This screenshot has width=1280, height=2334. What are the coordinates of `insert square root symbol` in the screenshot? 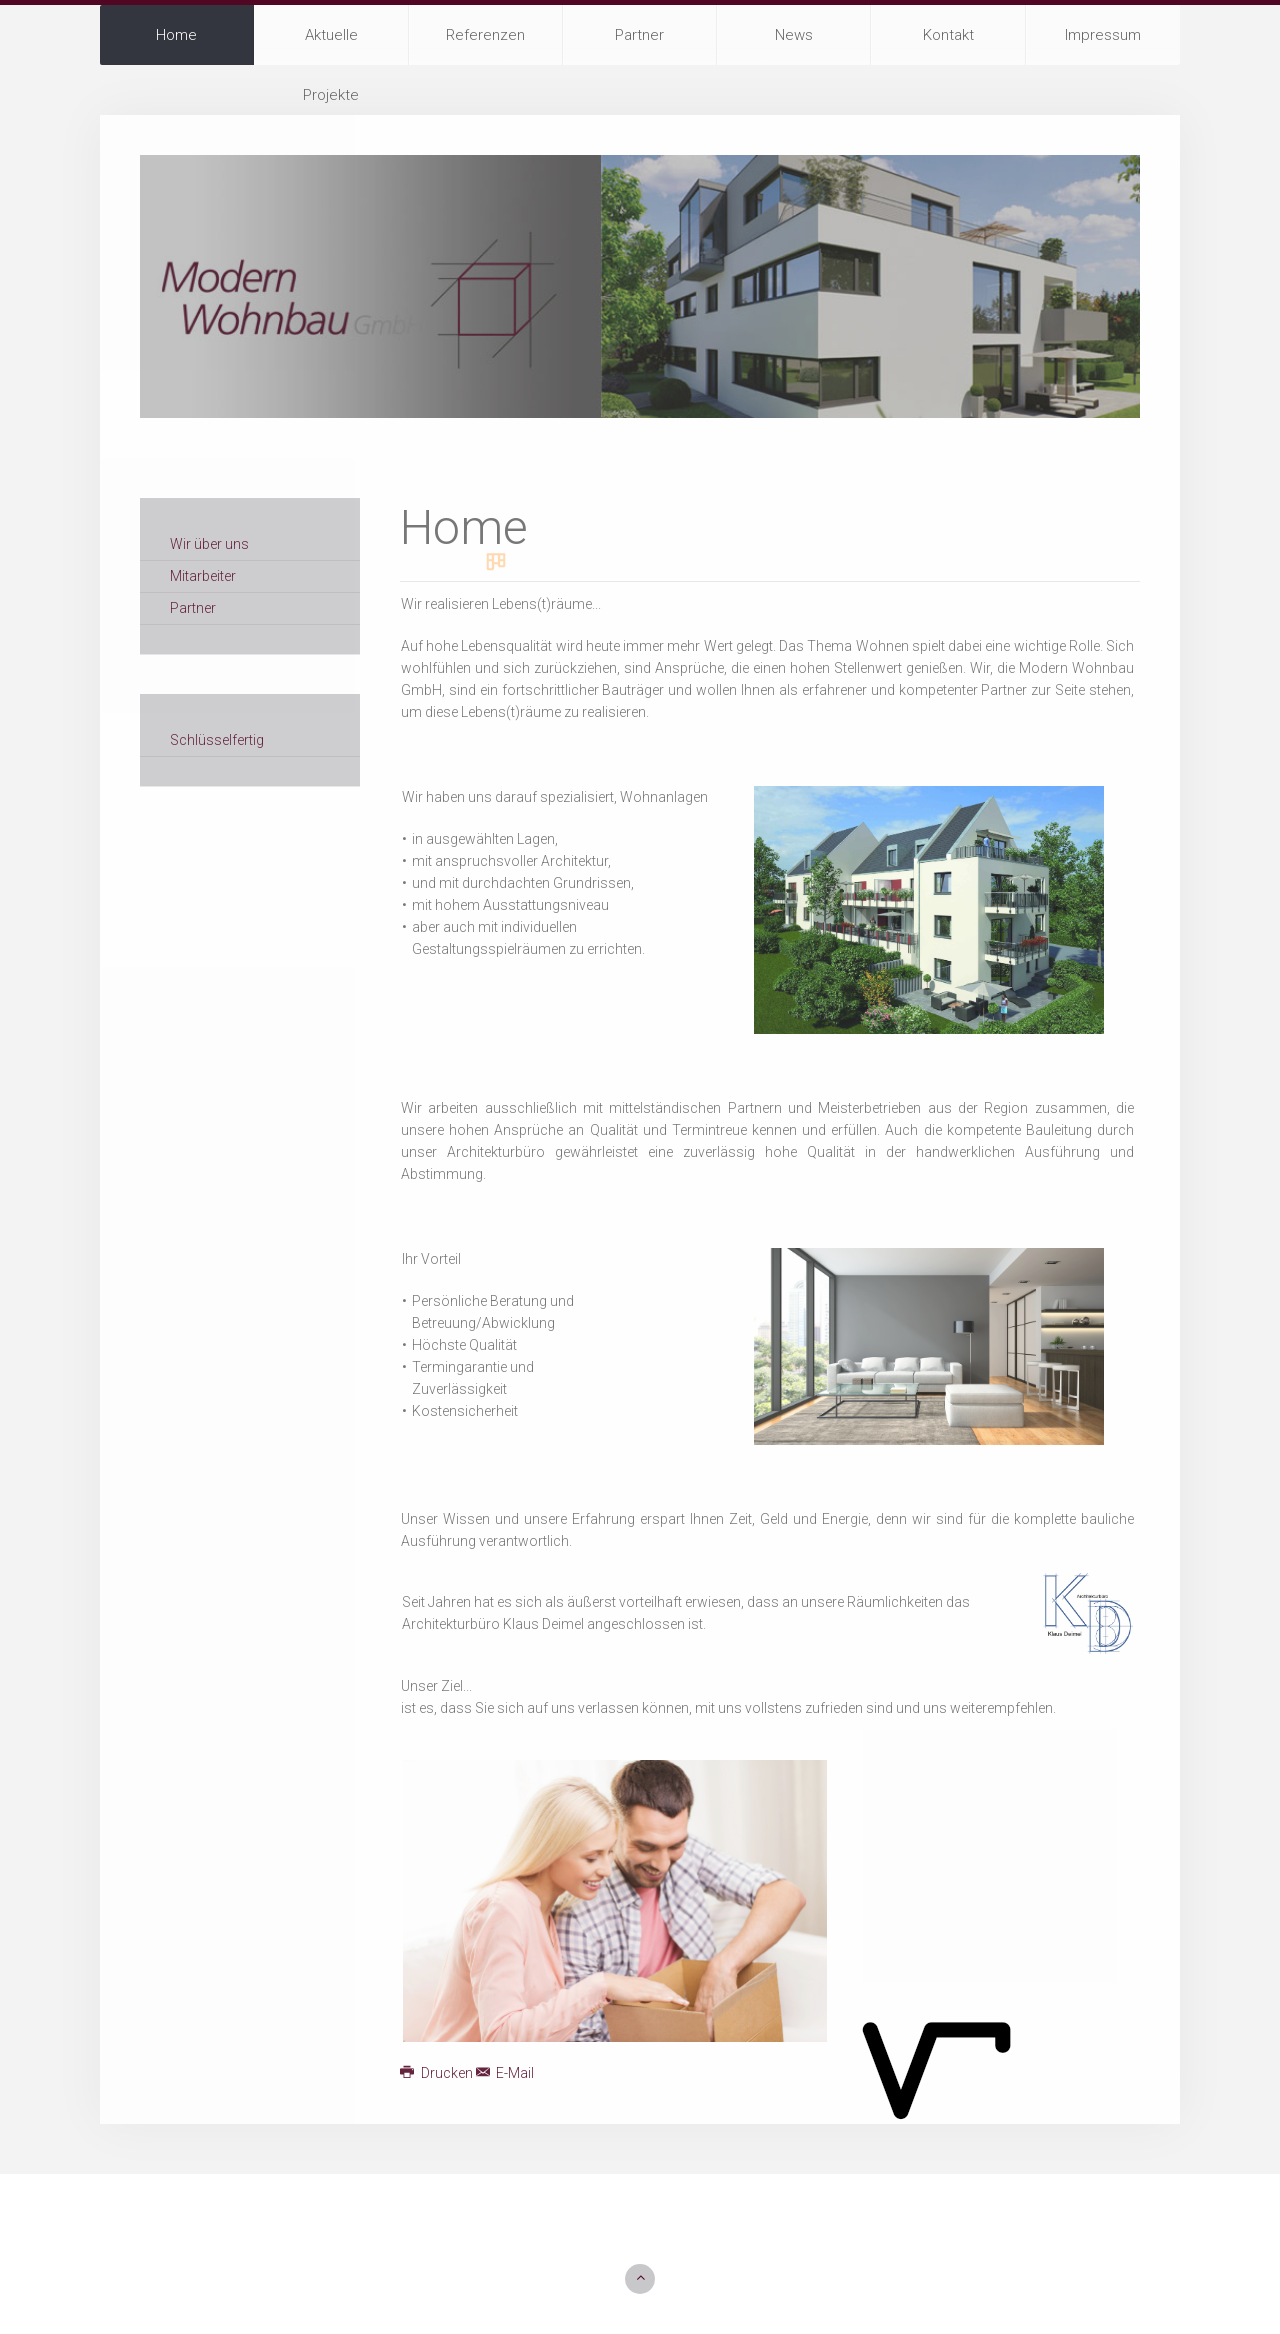 It's located at (931, 2060).